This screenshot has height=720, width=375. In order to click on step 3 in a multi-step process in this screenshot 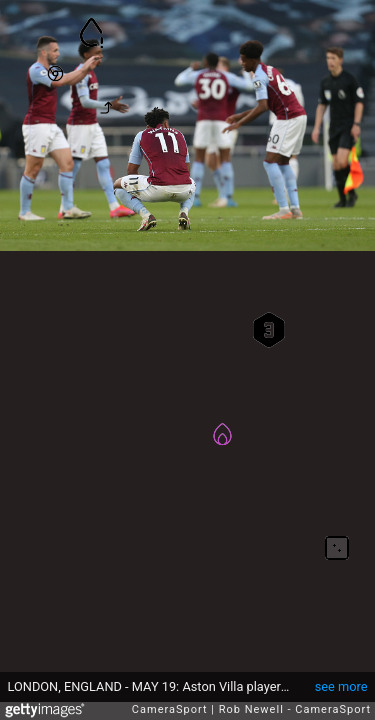, I will do `click(269, 330)`.